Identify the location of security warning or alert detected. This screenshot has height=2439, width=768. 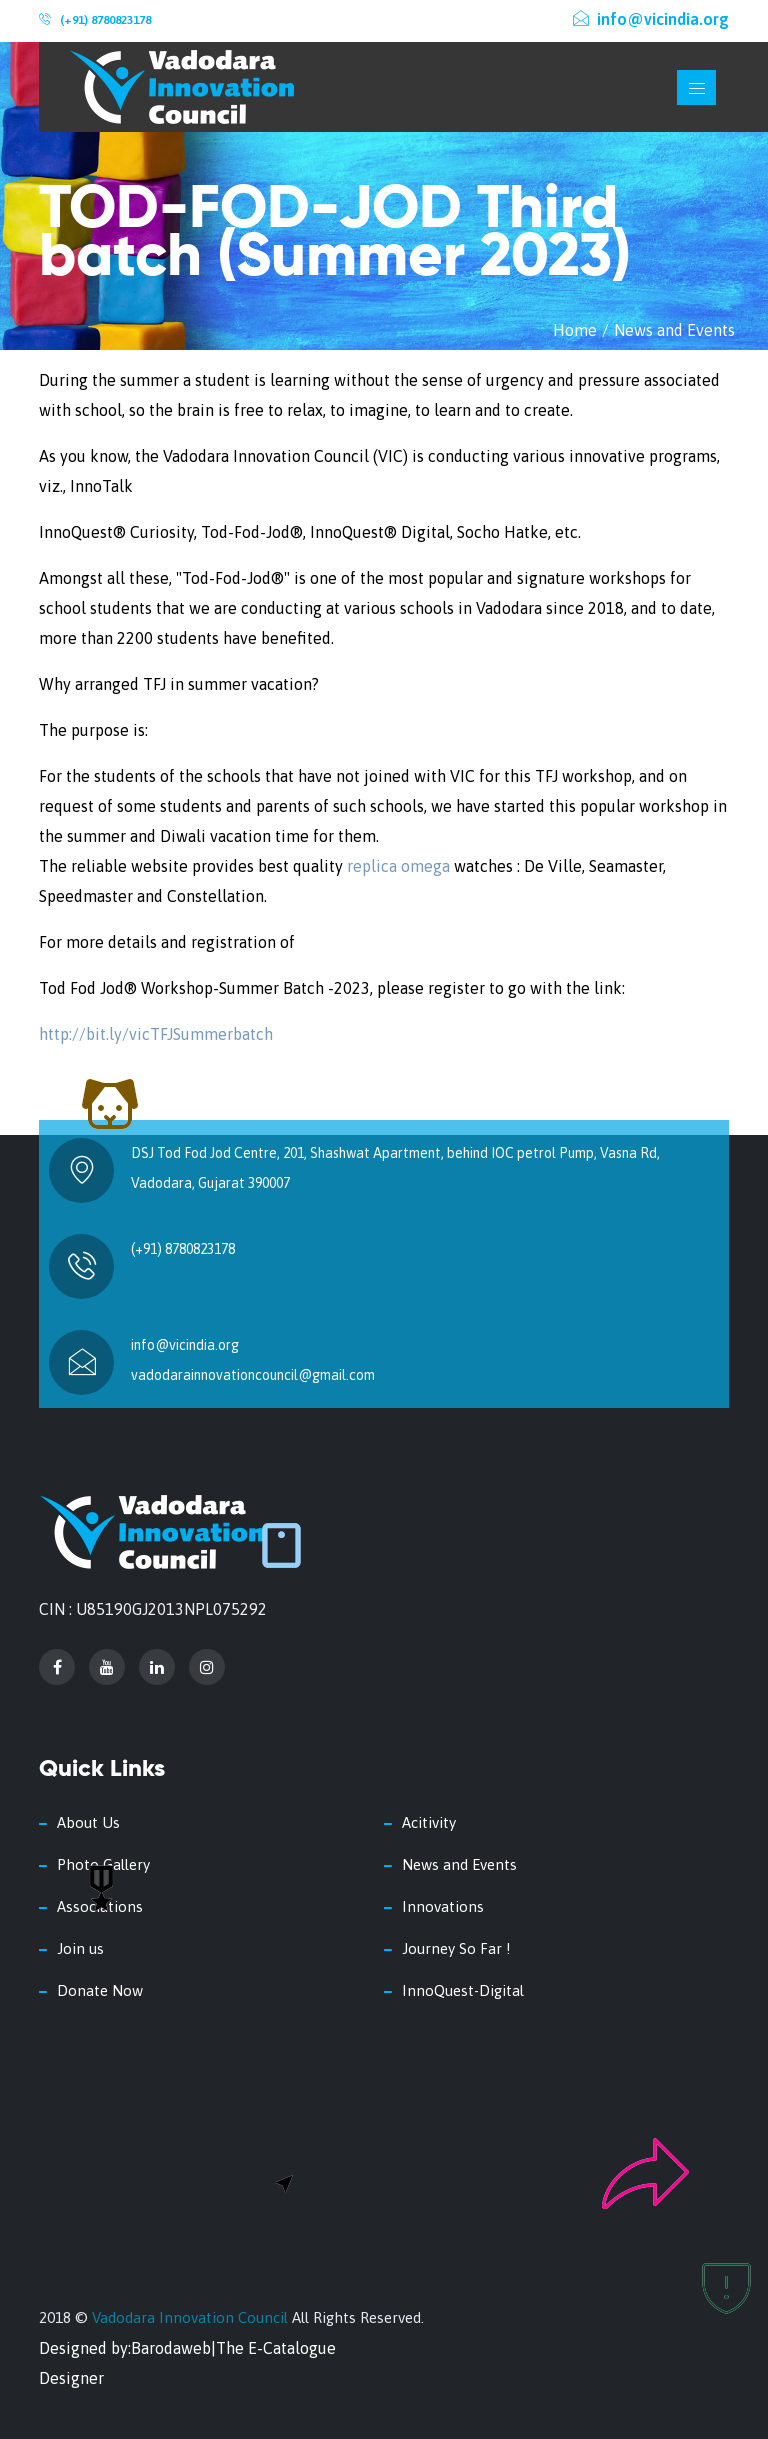
(726, 2285).